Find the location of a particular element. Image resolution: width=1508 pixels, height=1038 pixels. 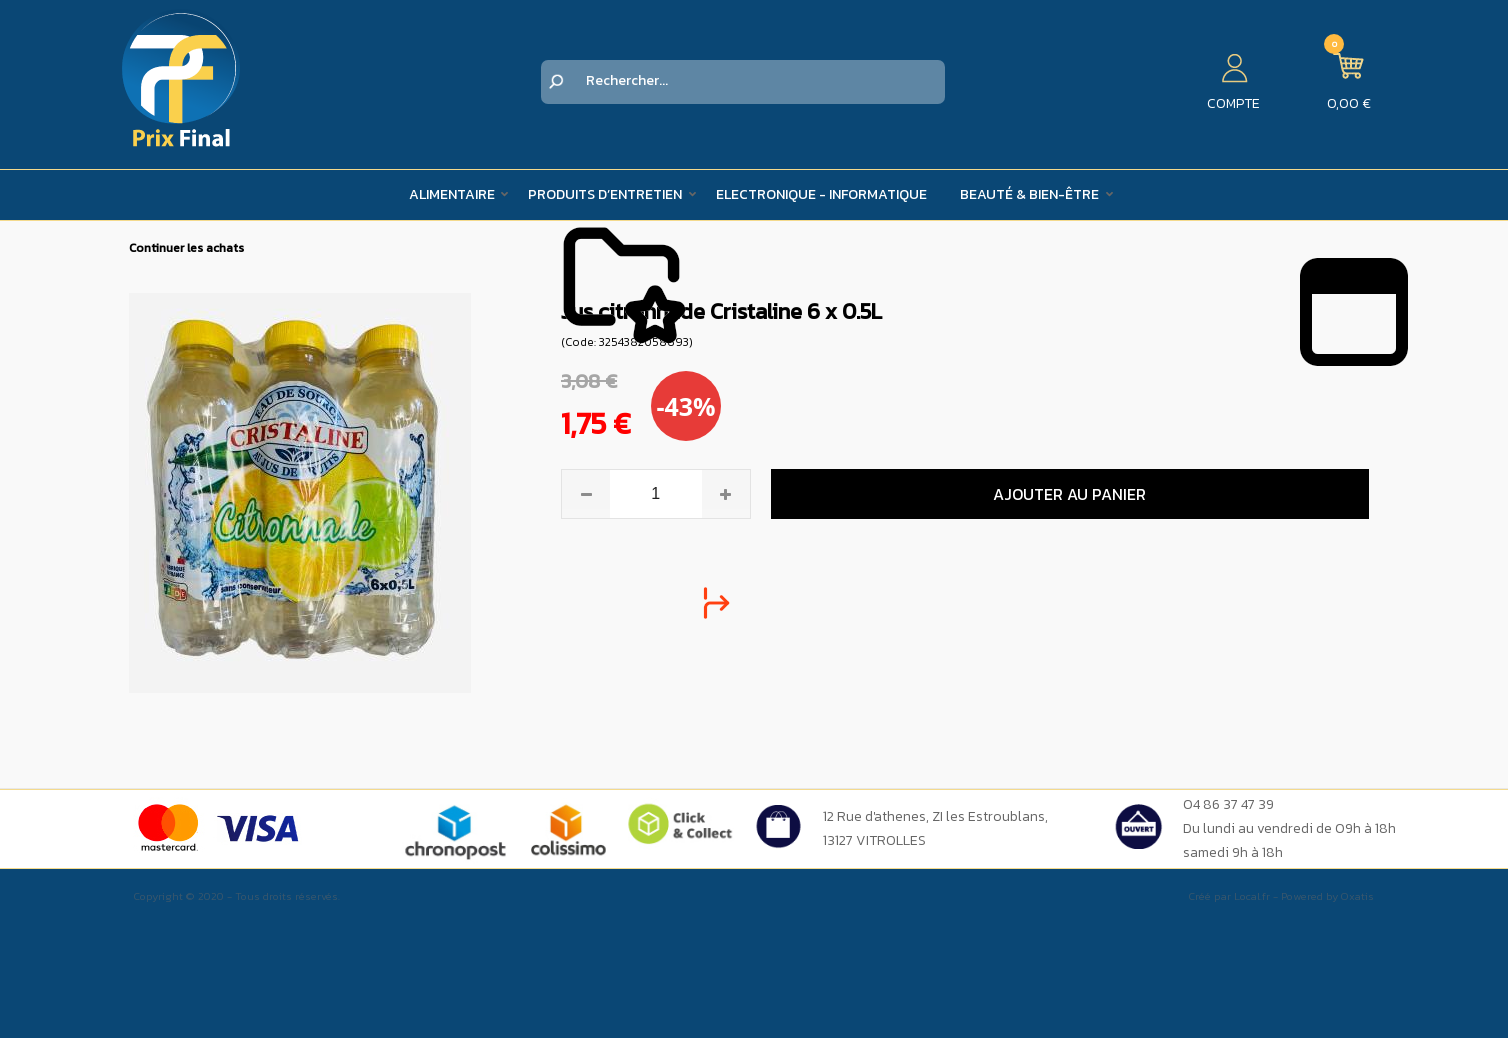

access your favorite or starred folder is located at coordinates (621, 279).